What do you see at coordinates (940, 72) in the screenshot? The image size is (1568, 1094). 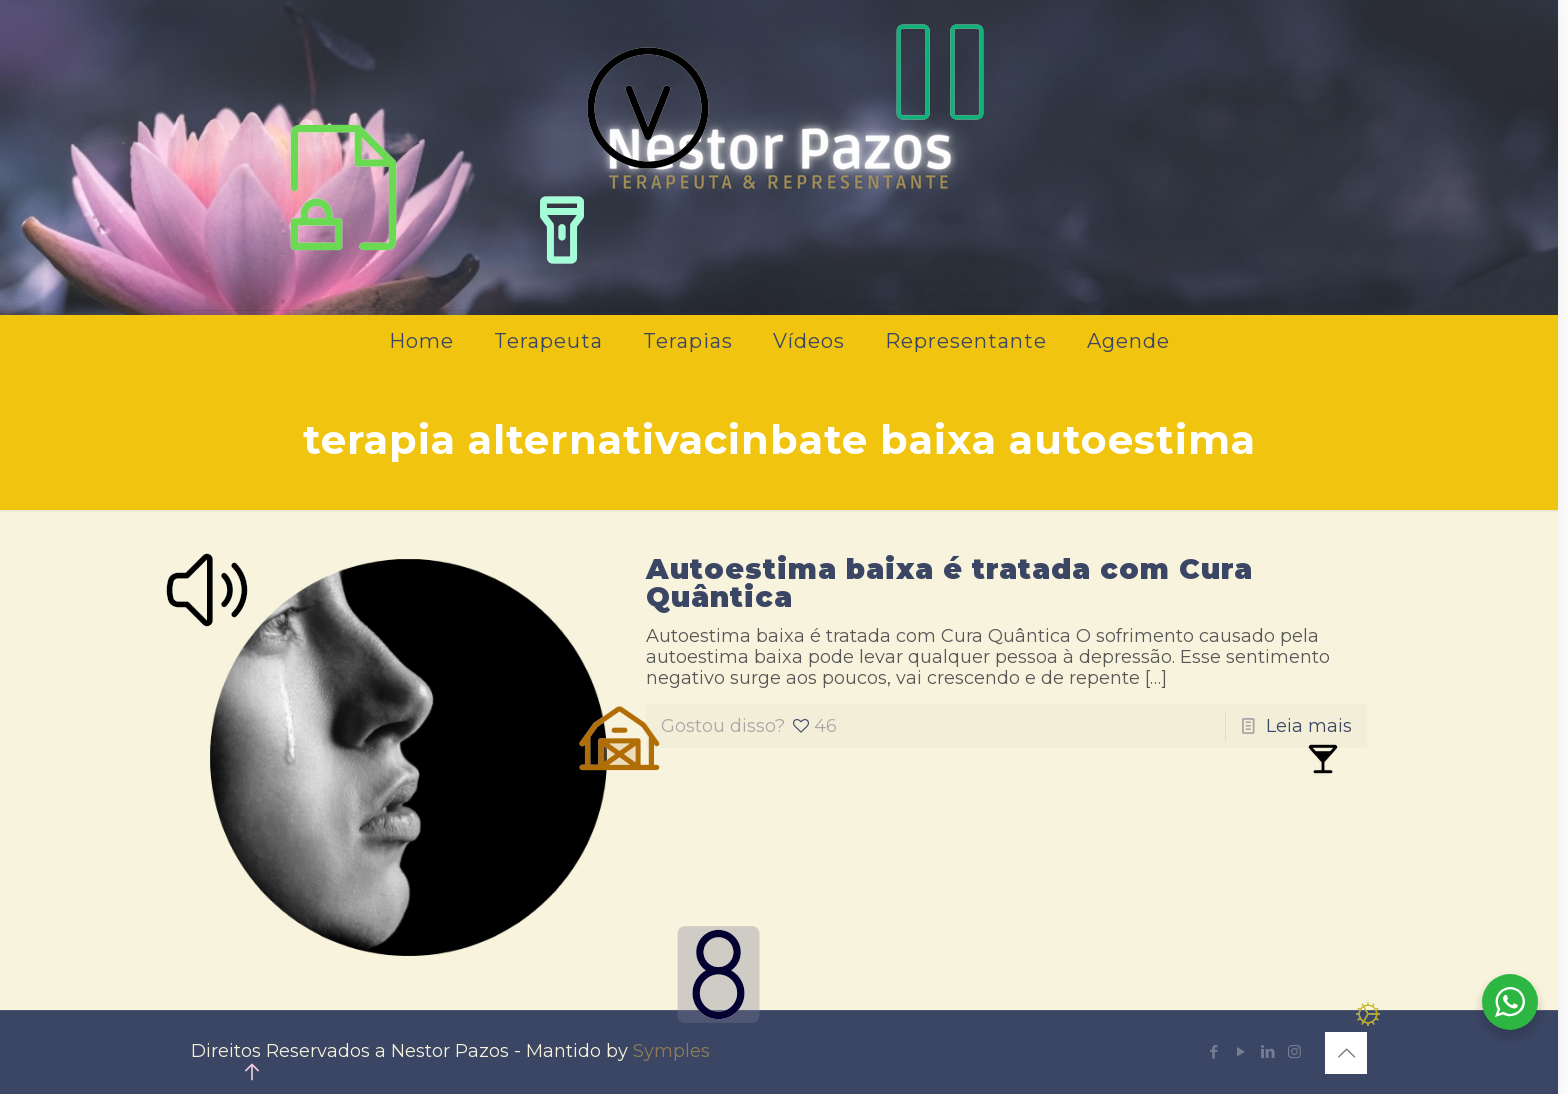 I see `pause media playback` at bounding box center [940, 72].